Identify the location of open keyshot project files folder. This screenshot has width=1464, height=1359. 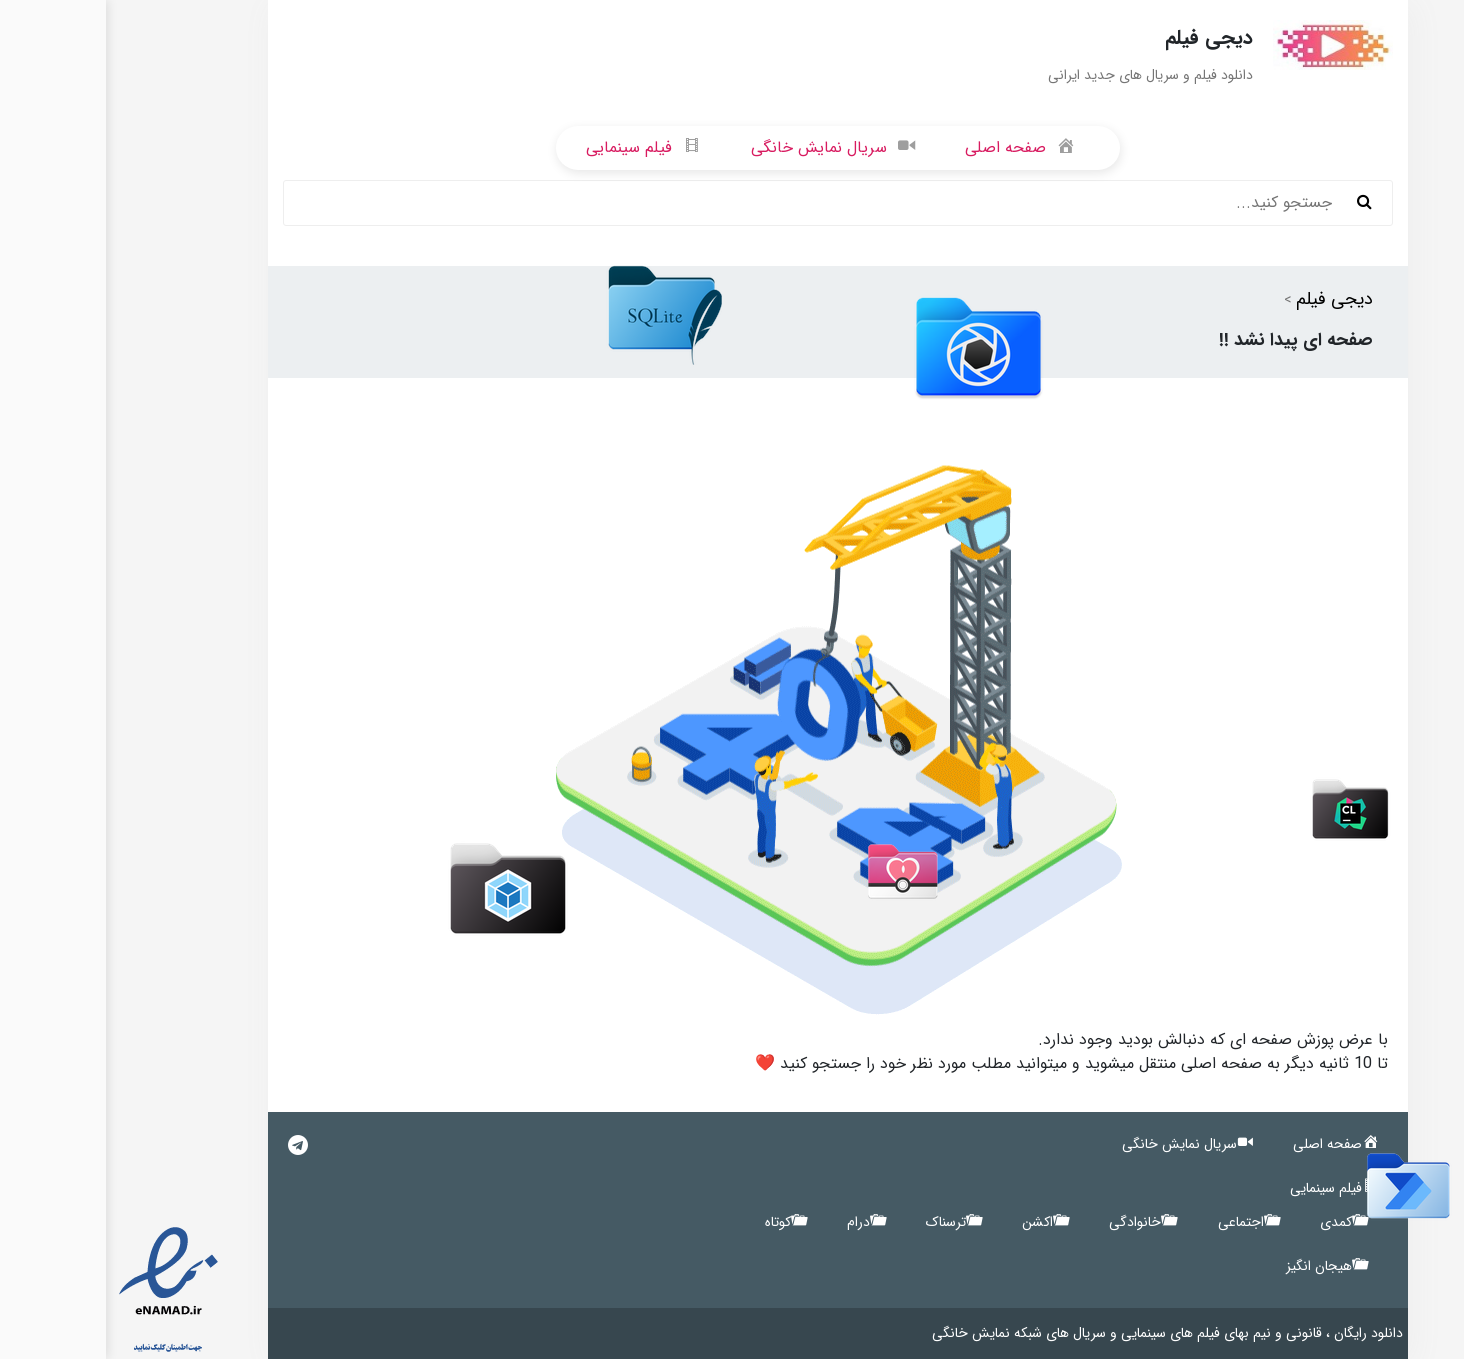
(978, 350).